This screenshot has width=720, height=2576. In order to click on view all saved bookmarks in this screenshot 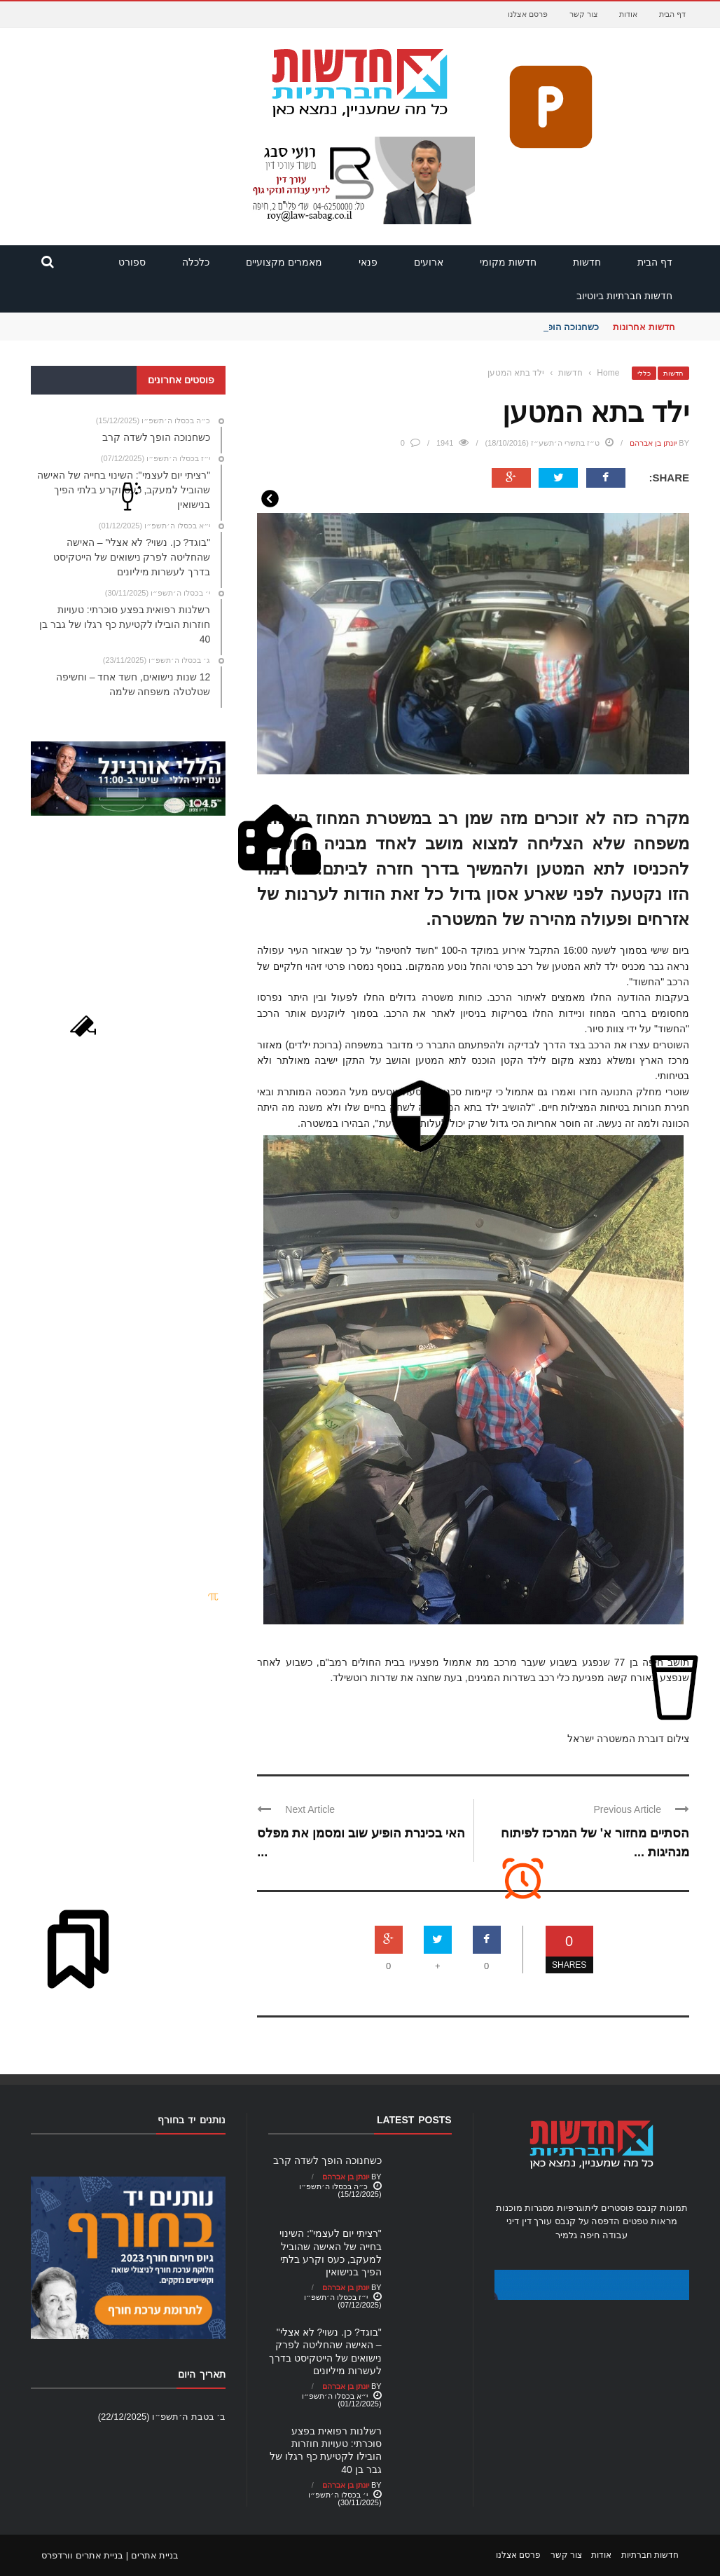, I will do `click(78, 1949)`.